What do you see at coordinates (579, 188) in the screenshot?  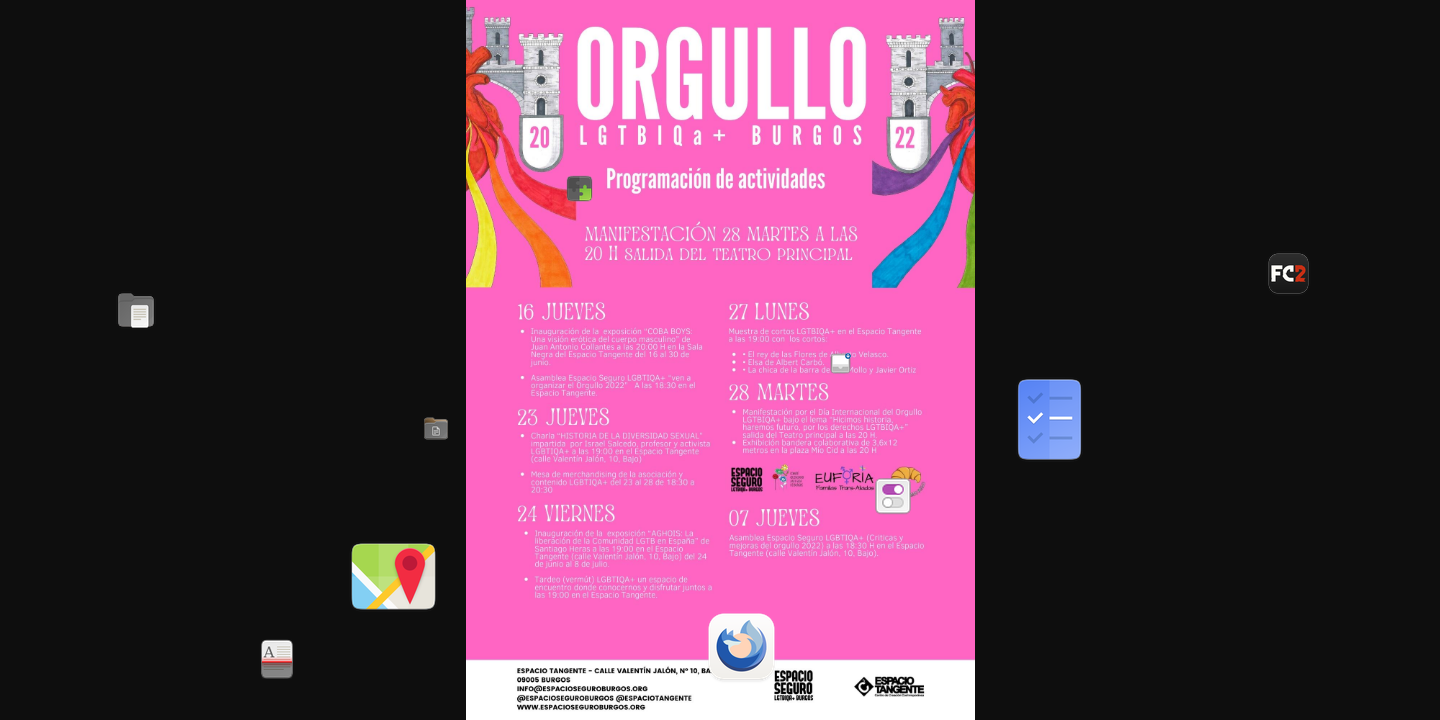 I see `open extension manager app` at bounding box center [579, 188].